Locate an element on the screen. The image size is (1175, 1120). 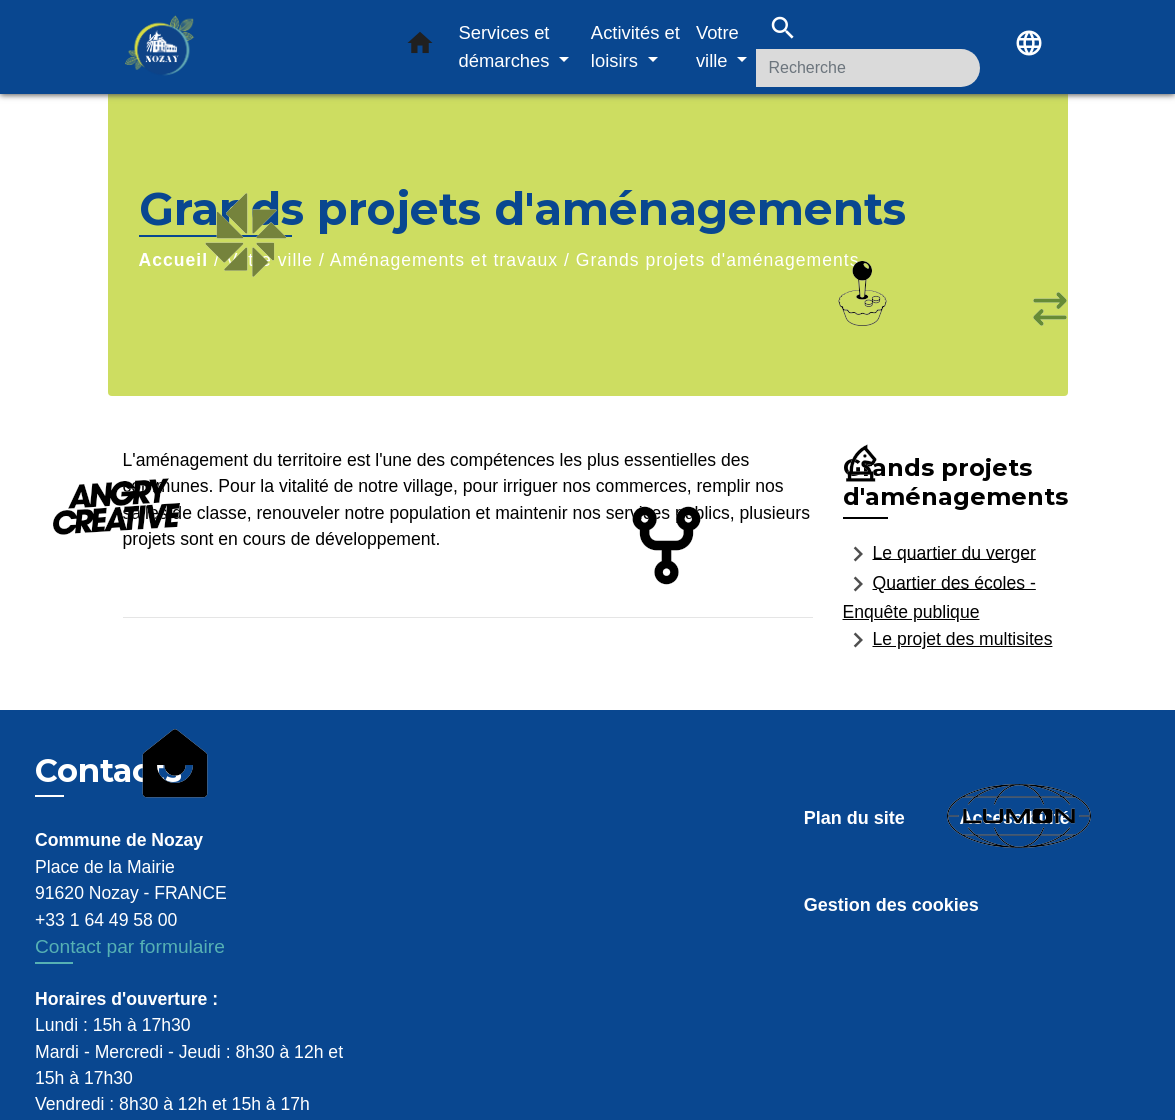
view code branches or forks is located at coordinates (666, 545).